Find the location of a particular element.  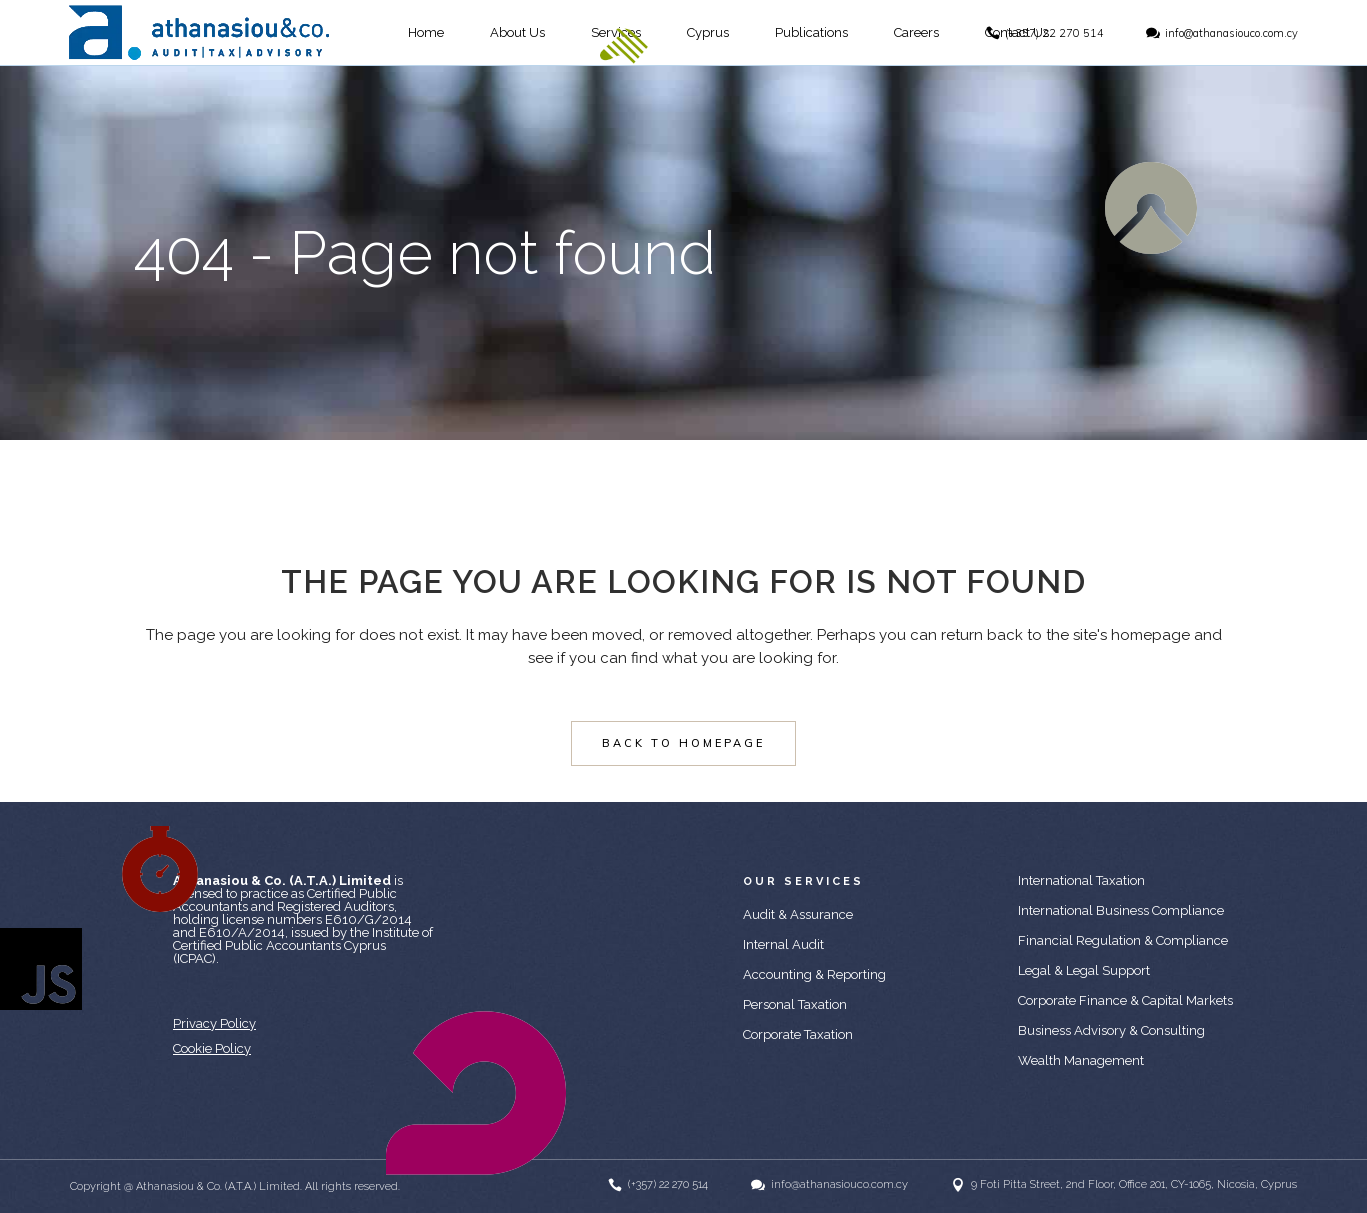

Fastly CDN service logo is located at coordinates (160, 869).